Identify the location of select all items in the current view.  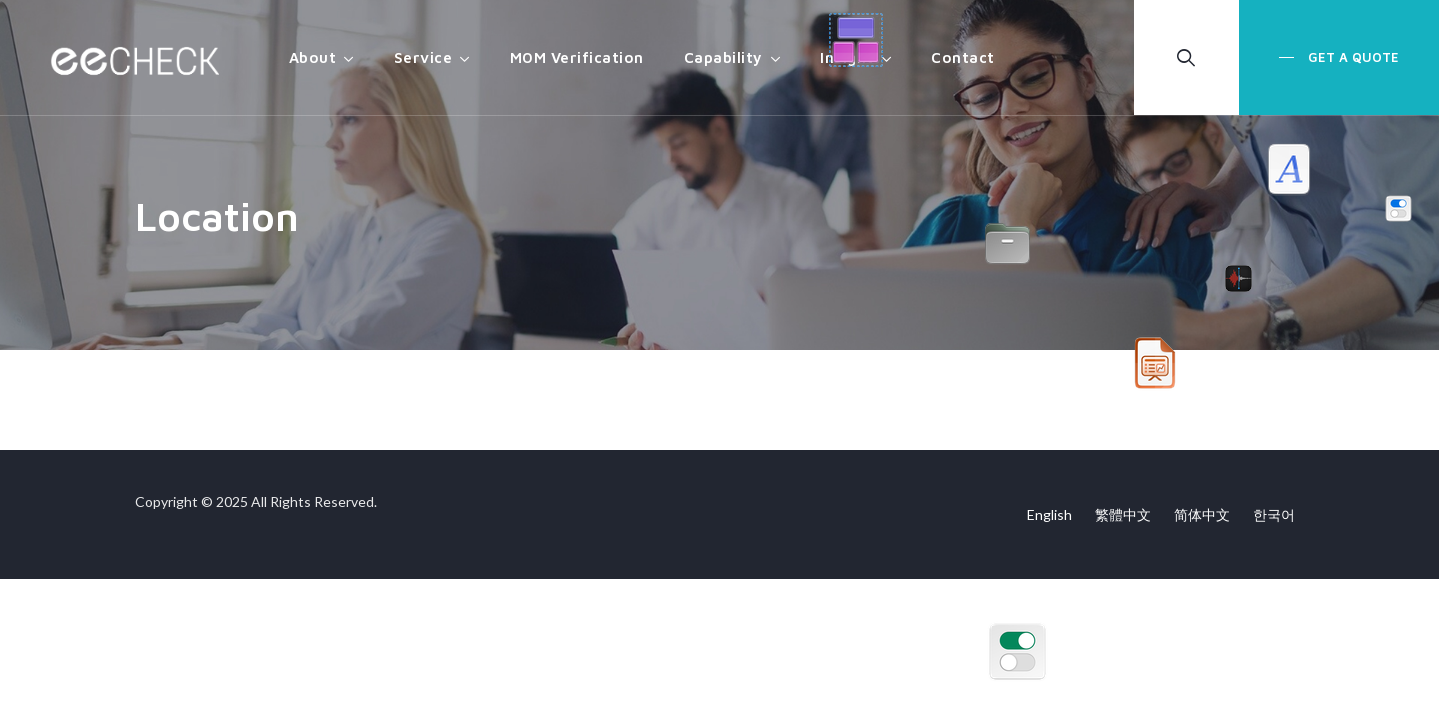
(856, 40).